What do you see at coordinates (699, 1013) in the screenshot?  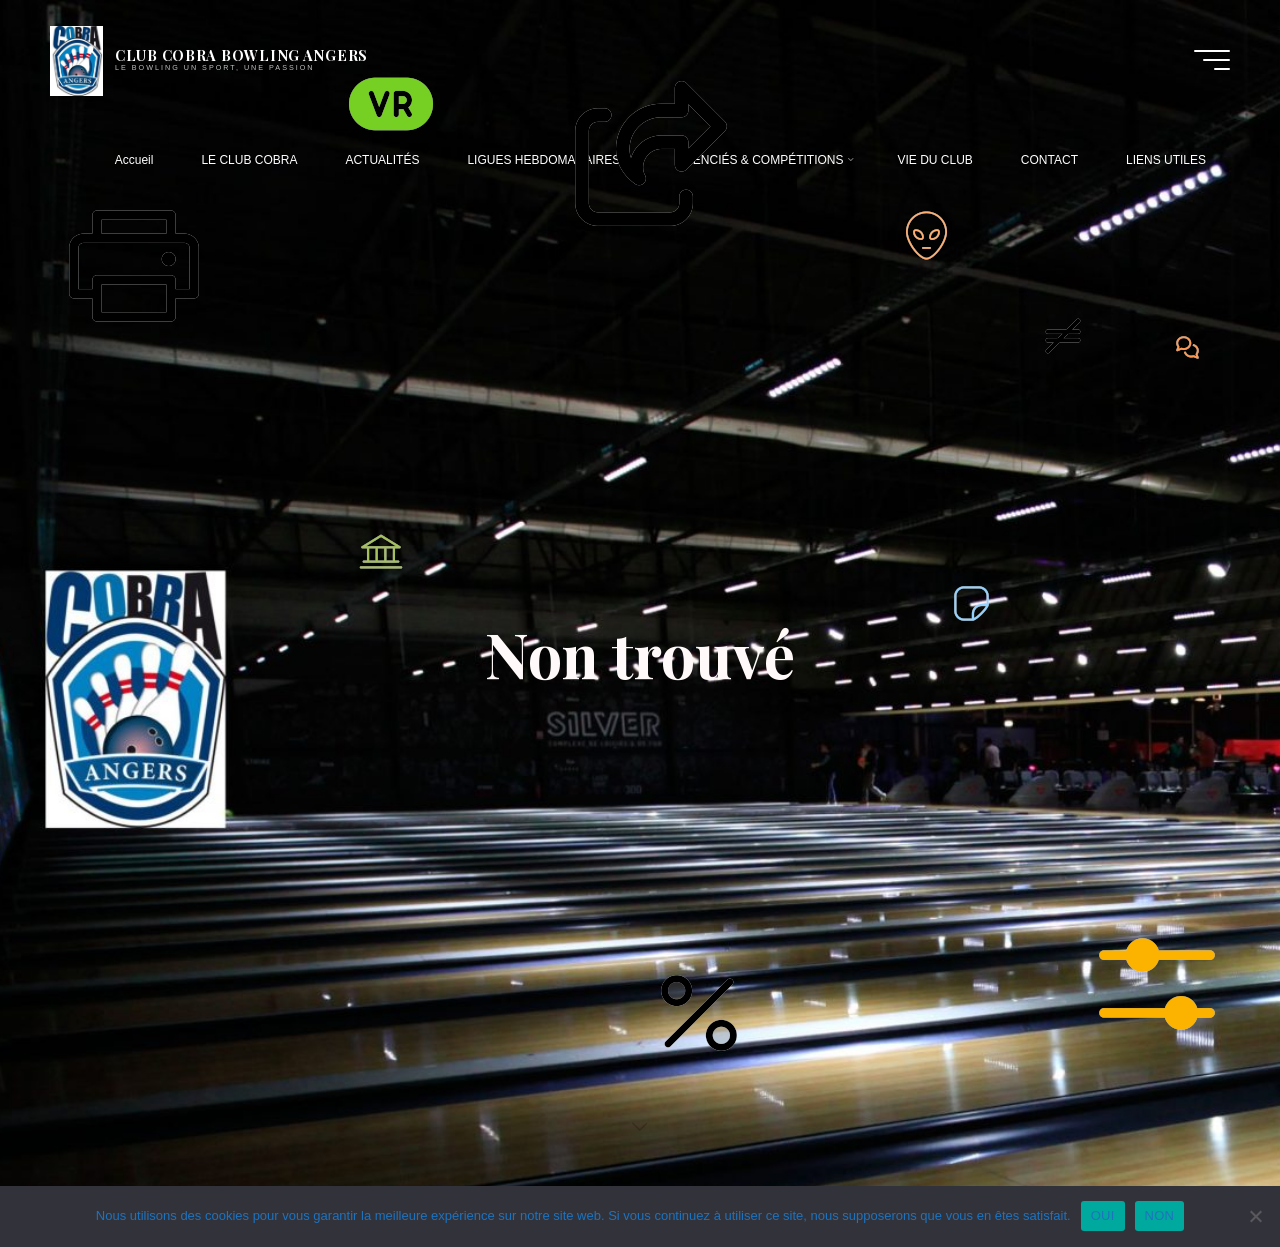 I see `view discount or sale pricing` at bounding box center [699, 1013].